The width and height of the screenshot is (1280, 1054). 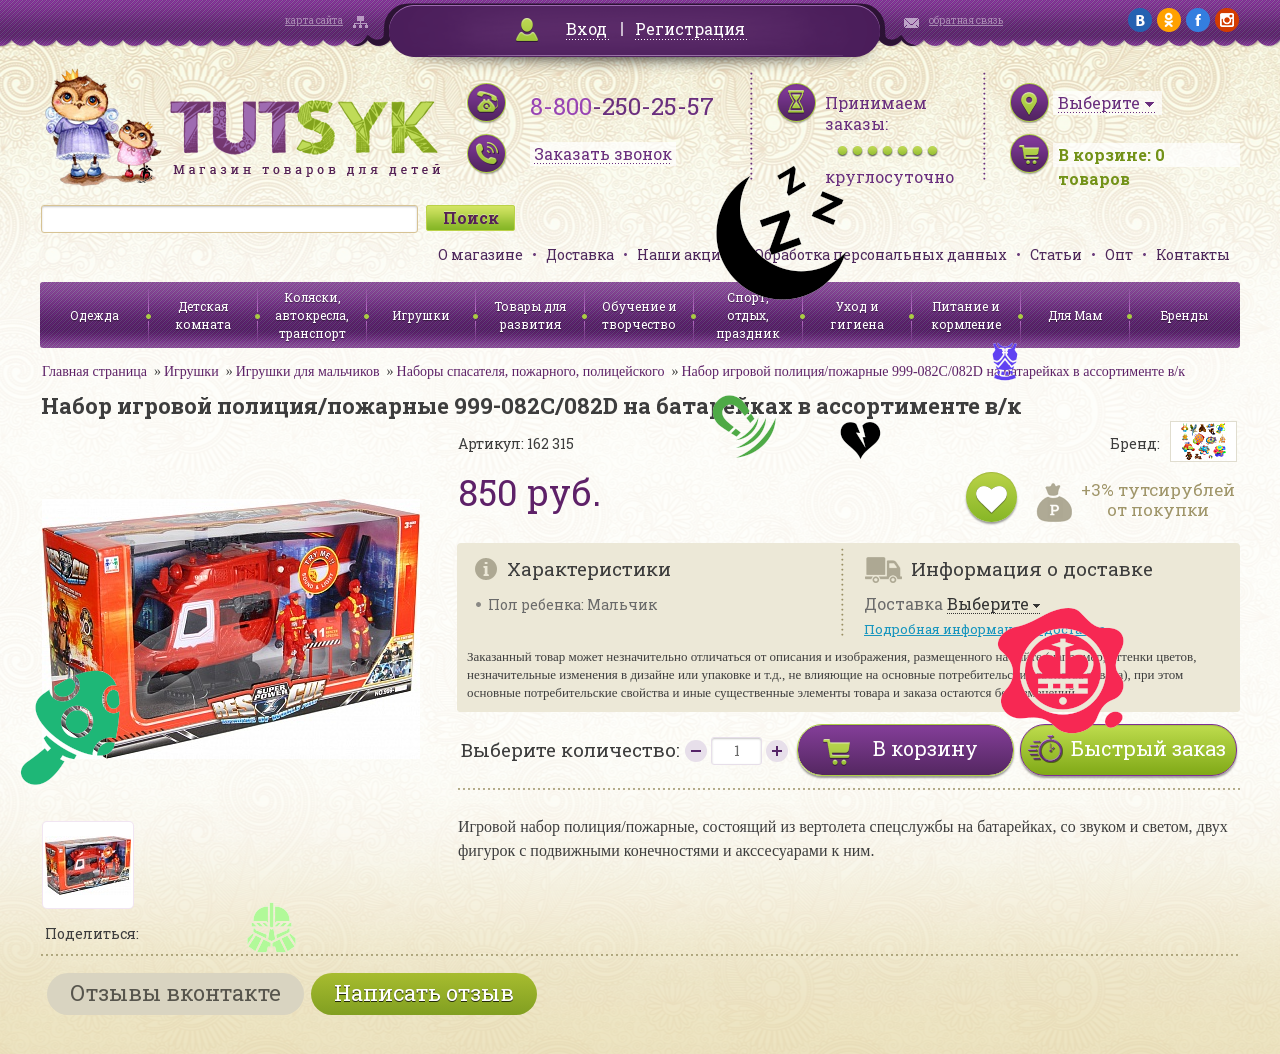 What do you see at coordinates (1005, 361) in the screenshot?
I see `equip leather armor to your character` at bounding box center [1005, 361].